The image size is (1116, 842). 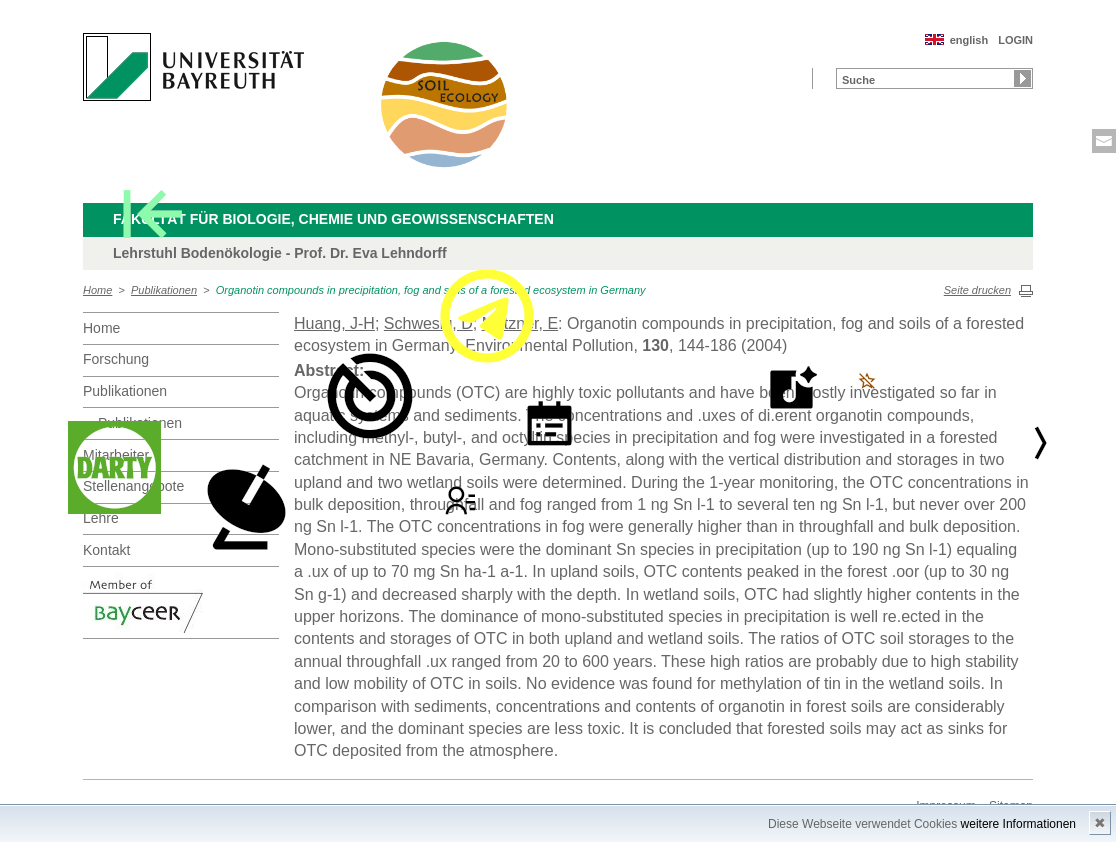 I want to click on access radar or scanning features, so click(x=246, y=507).